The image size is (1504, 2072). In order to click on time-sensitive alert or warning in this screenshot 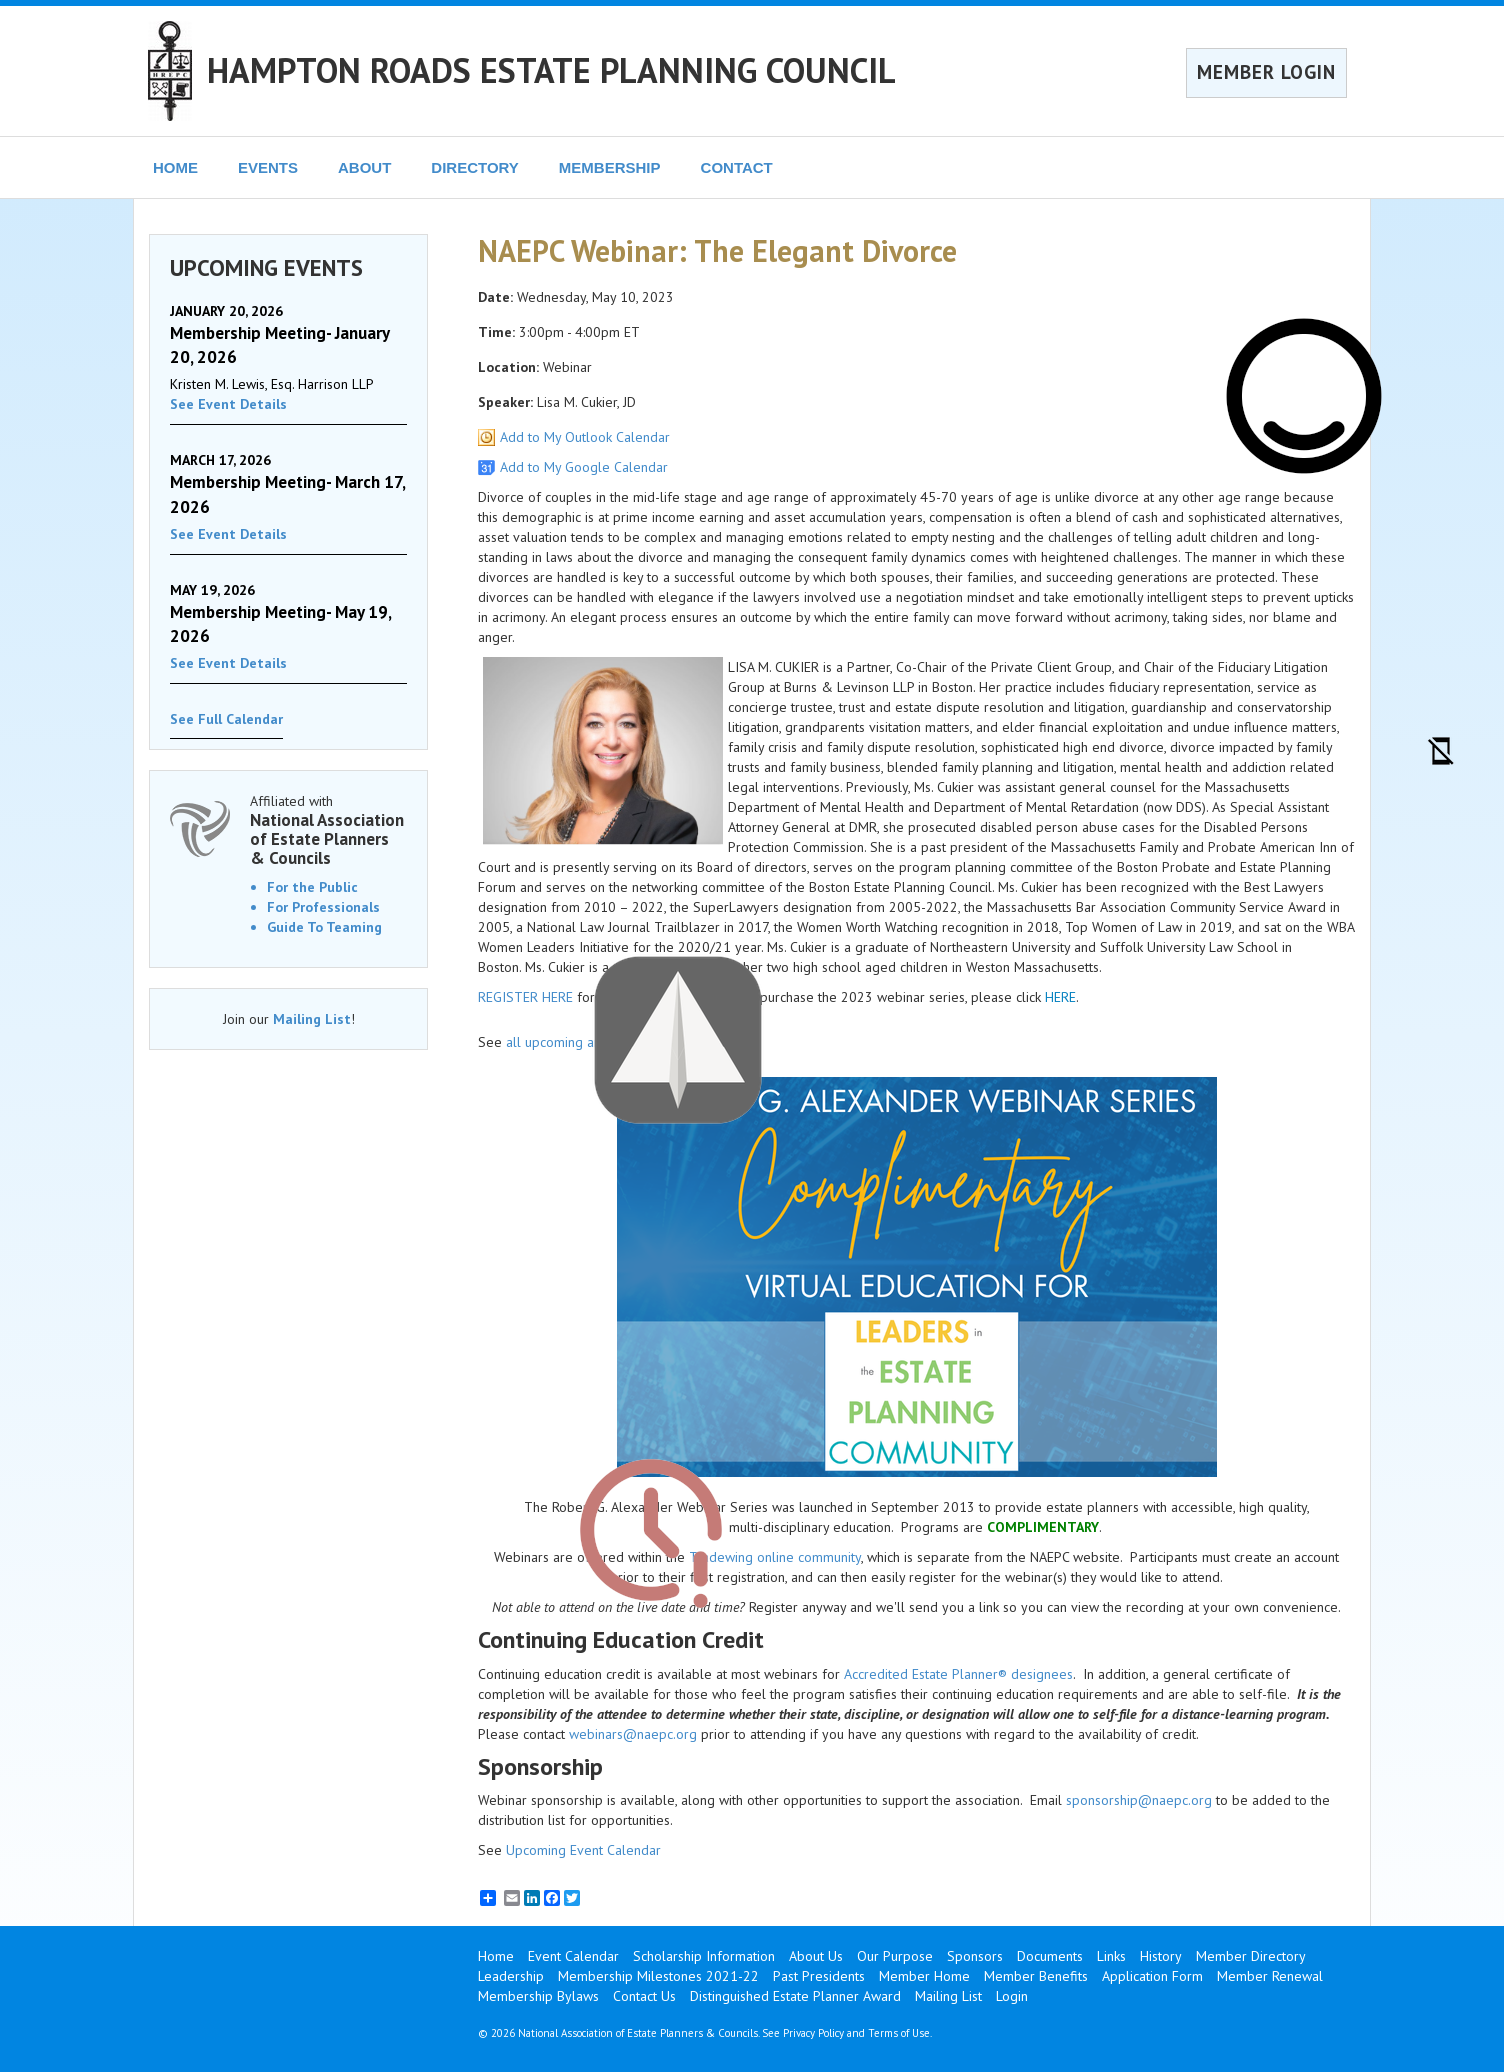, I will do `click(651, 1530)`.